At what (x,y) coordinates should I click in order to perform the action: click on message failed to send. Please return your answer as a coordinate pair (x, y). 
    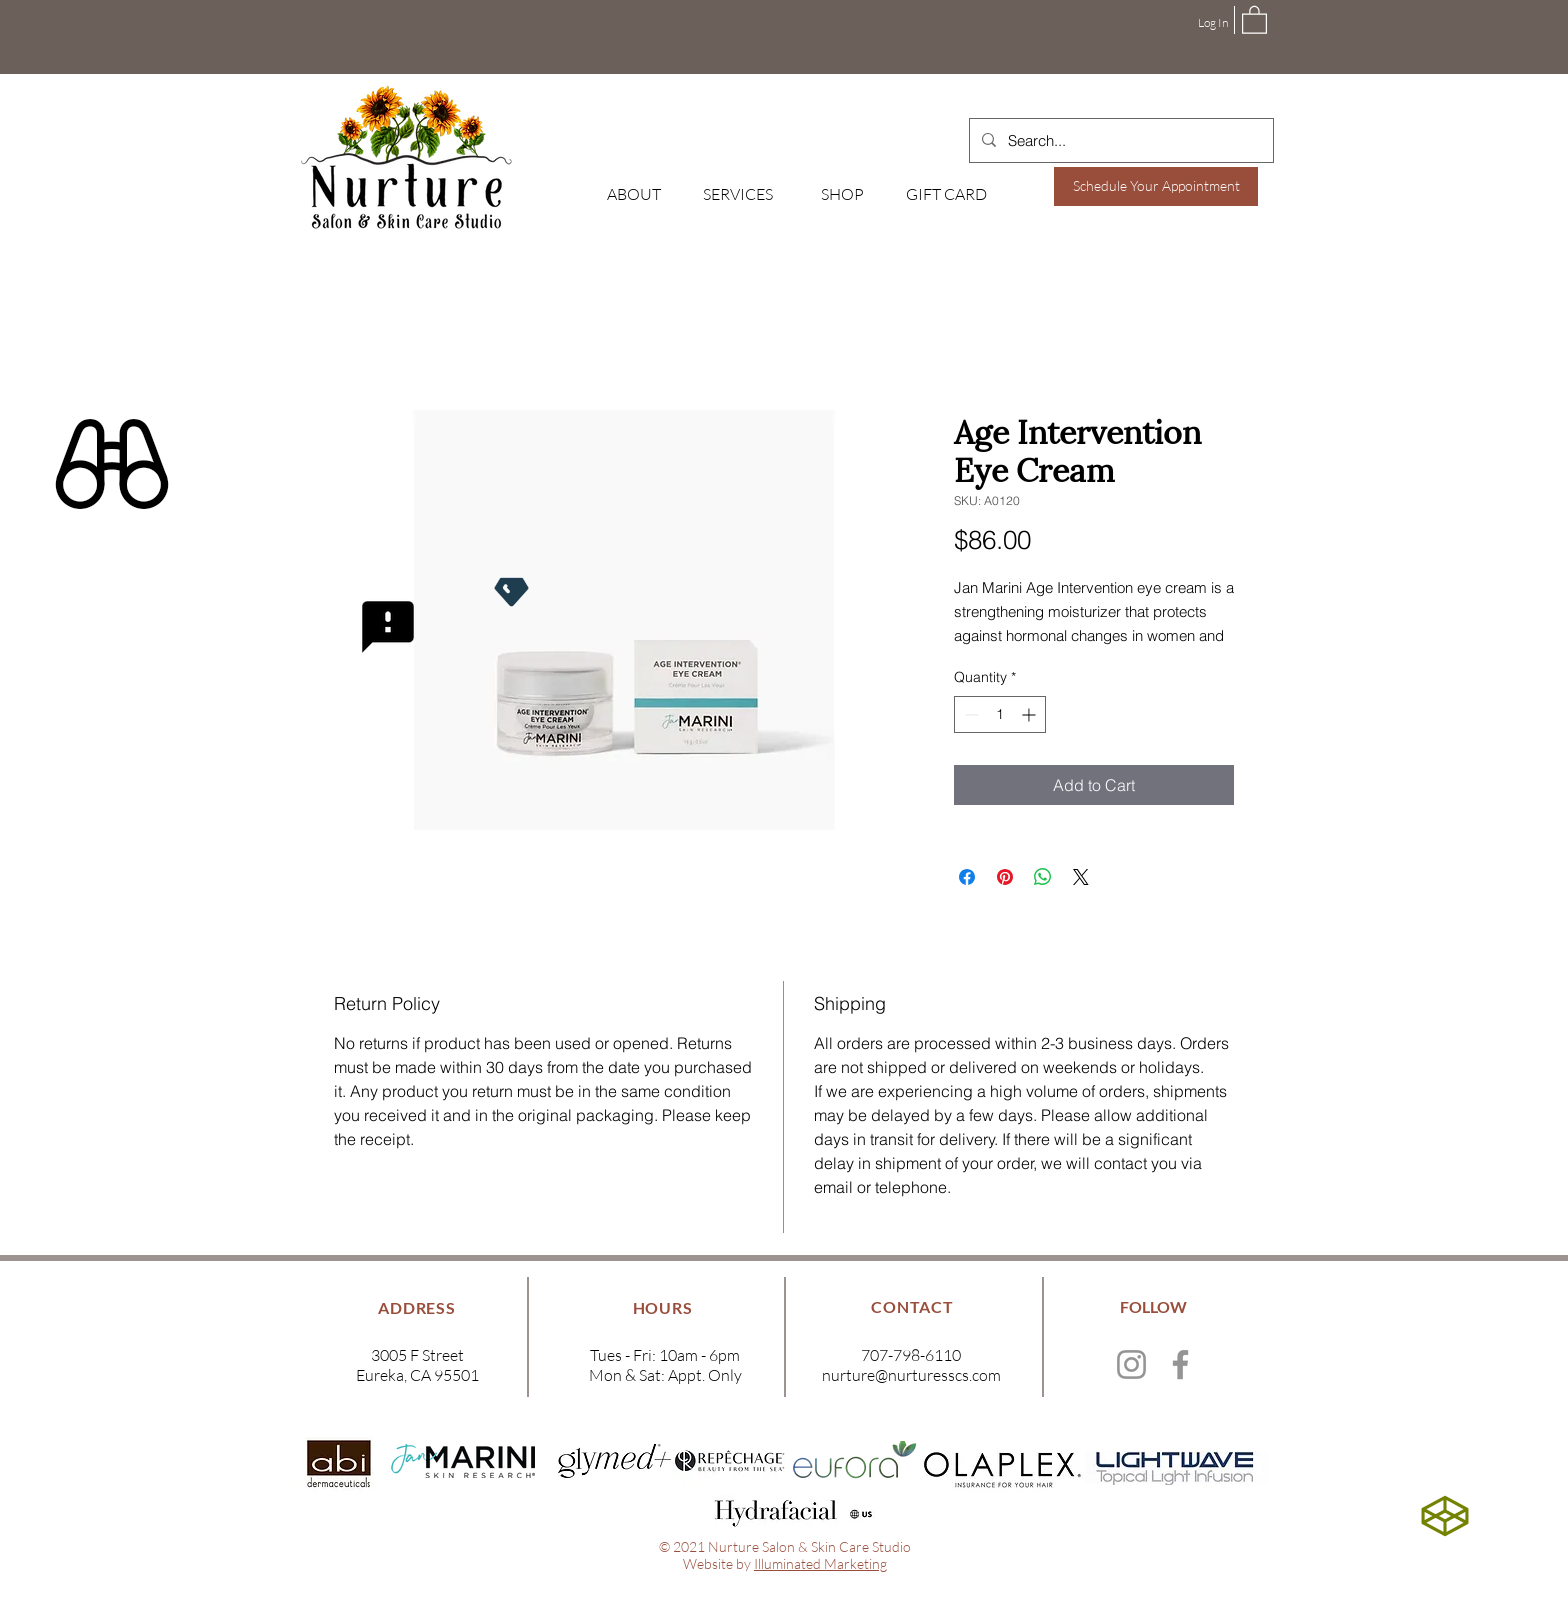
    Looking at the image, I should click on (388, 627).